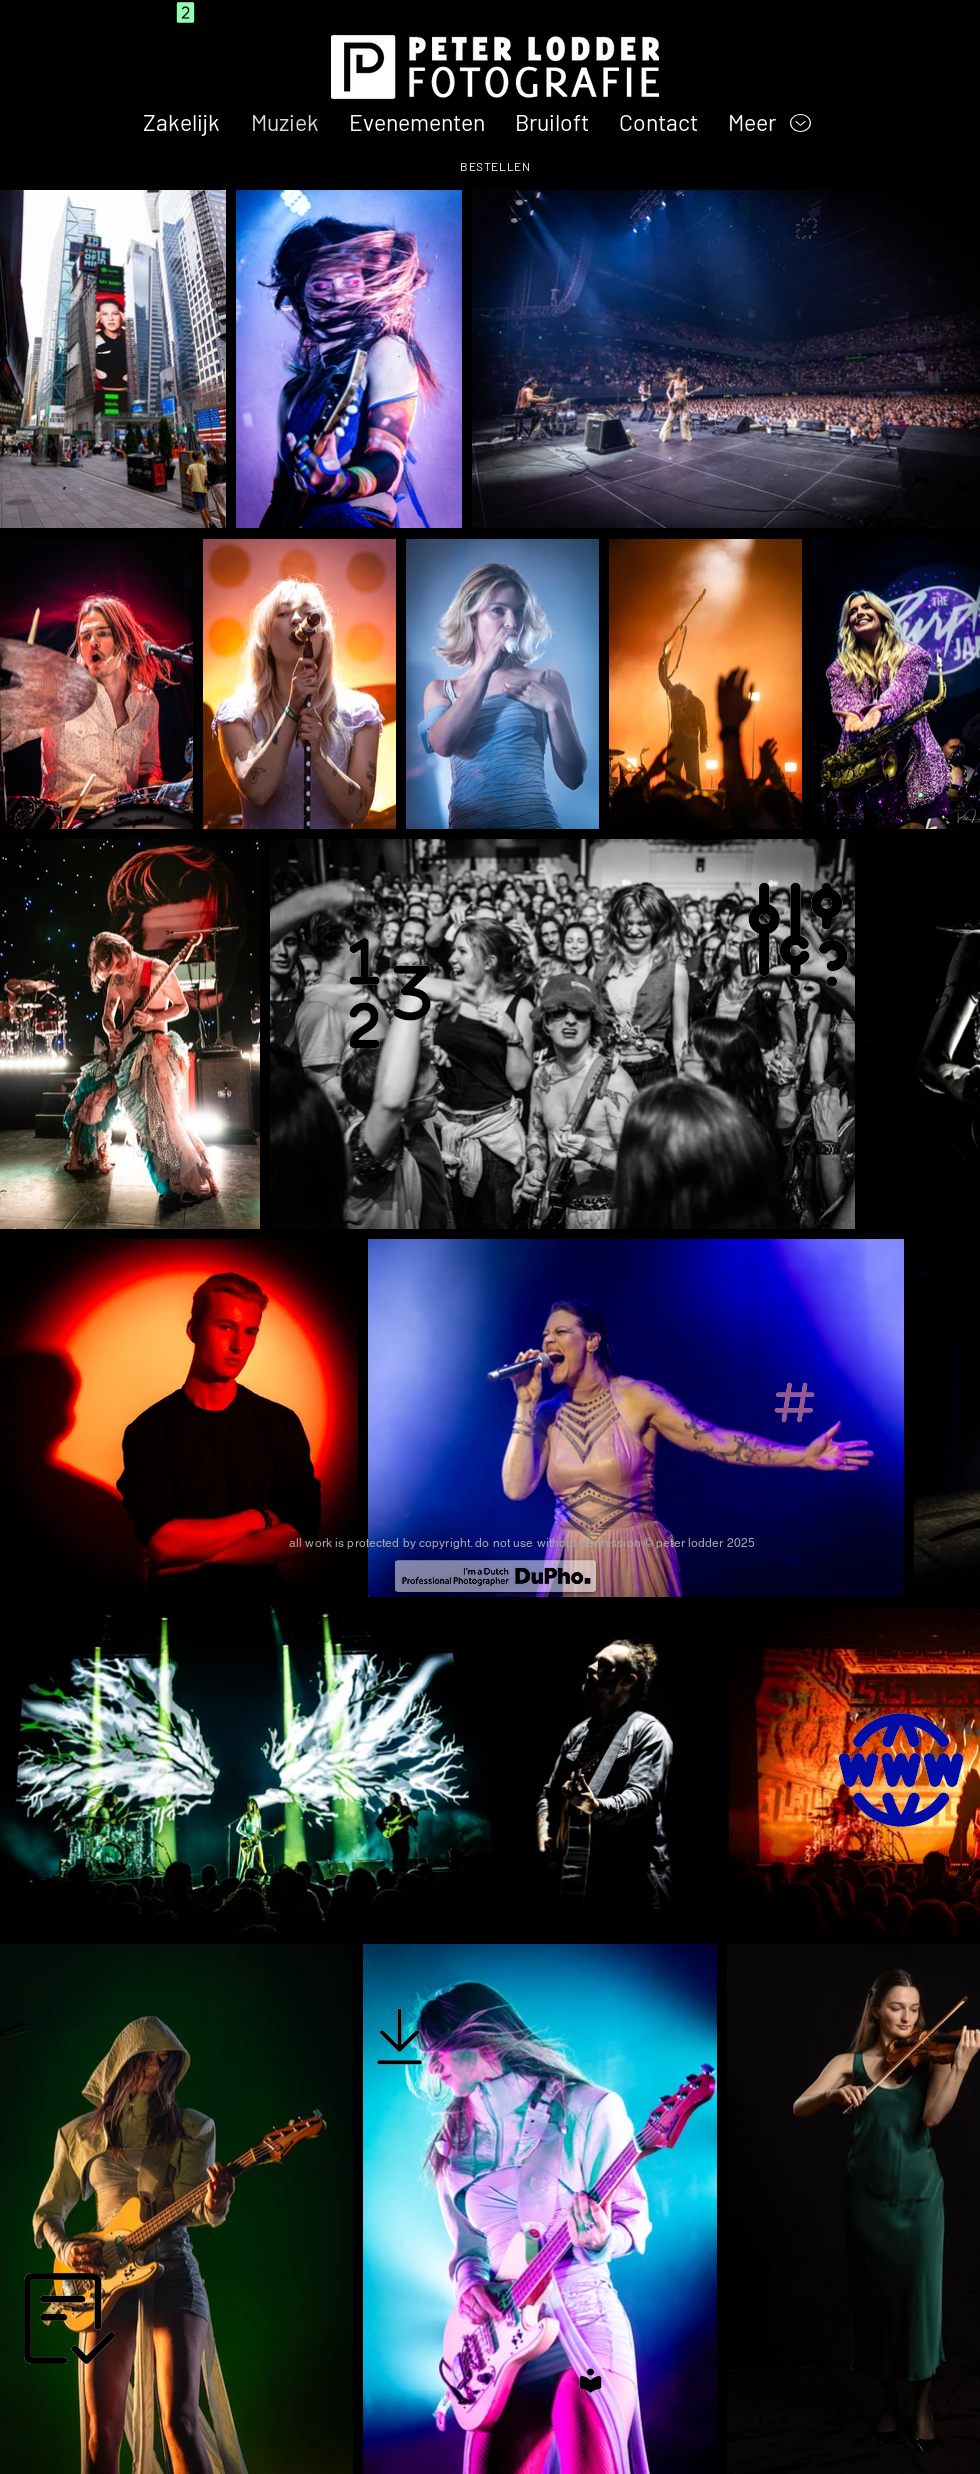  What do you see at coordinates (388, 993) in the screenshot?
I see `format text as numbered list` at bounding box center [388, 993].